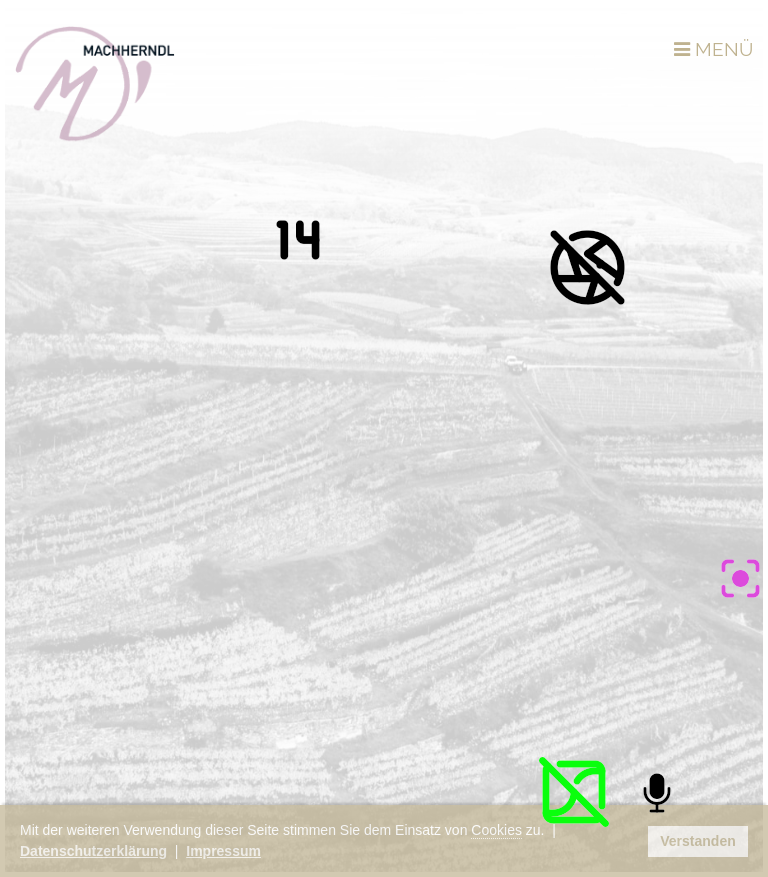 Image resolution: width=768 pixels, height=877 pixels. What do you see at coordinates (657, 793) in the screenshot?
I see `tap to start voice input` at bounding box center [657, 793].